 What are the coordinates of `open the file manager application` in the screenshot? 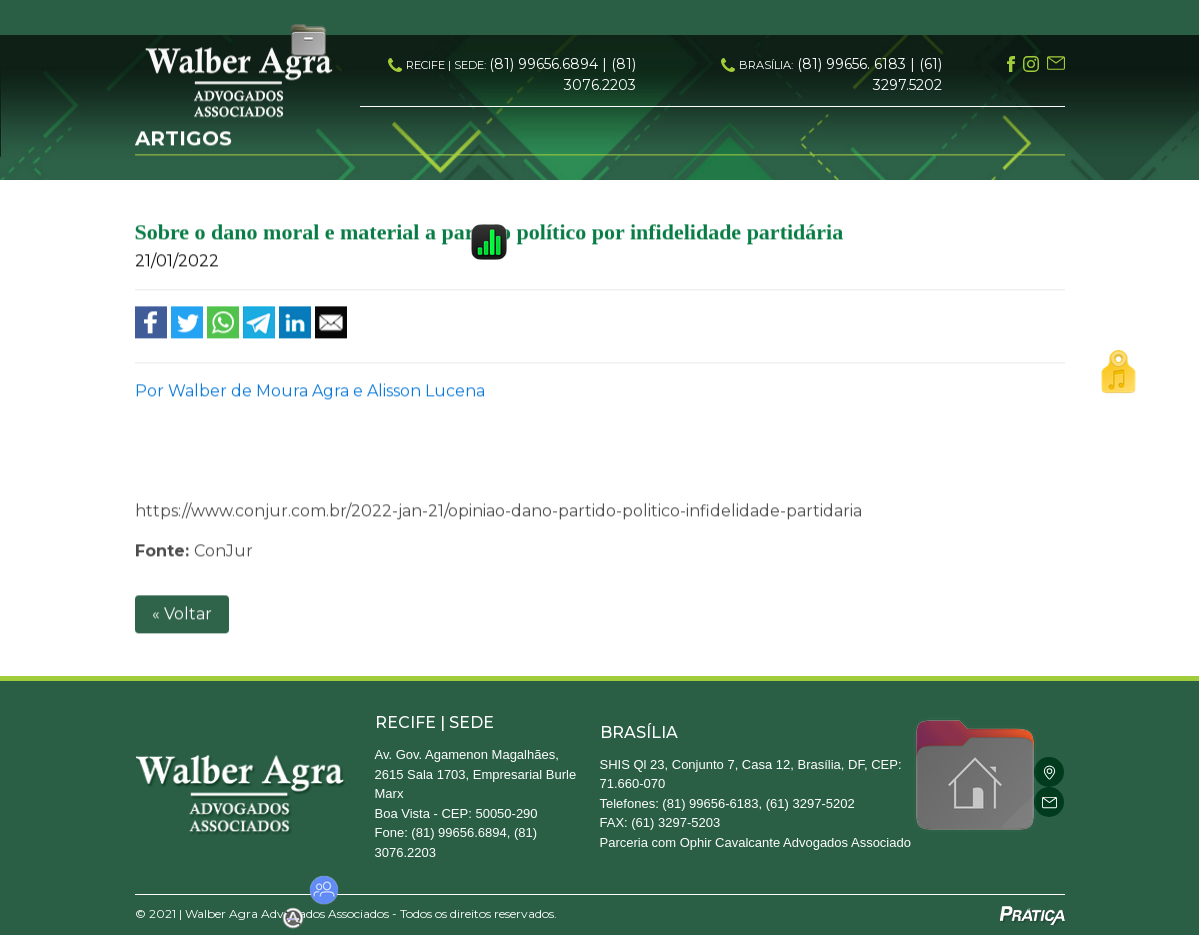 It's located at (308, 39).